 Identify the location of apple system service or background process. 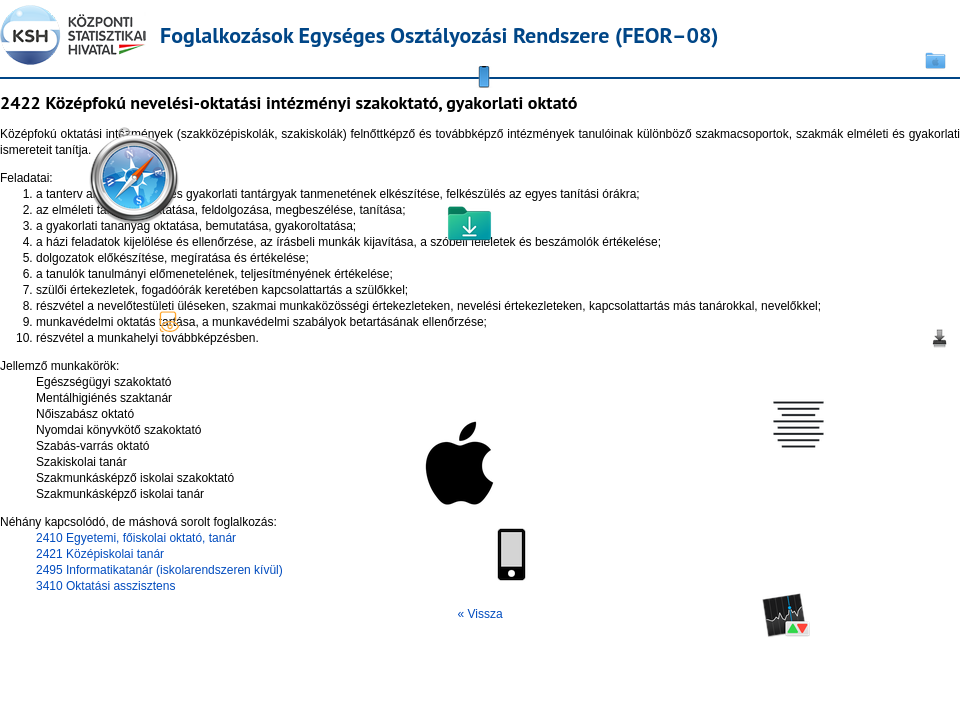
(459, 466).